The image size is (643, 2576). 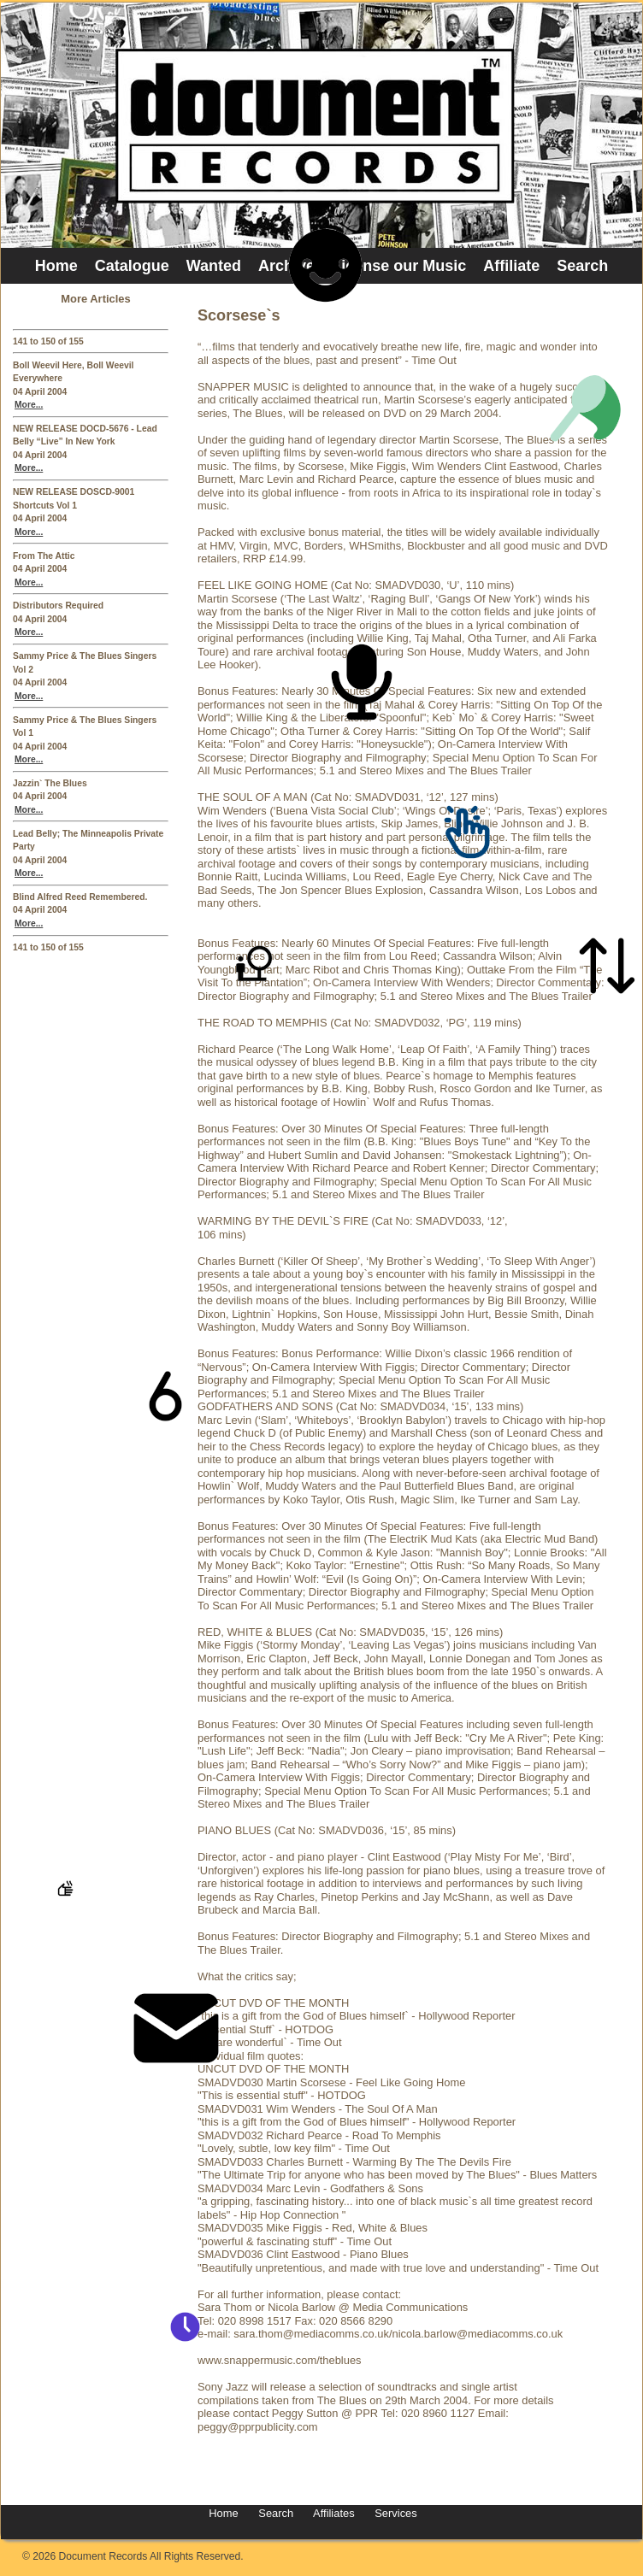 I want to click on explore nature or outdoor activities, so click(x=254, y=963).